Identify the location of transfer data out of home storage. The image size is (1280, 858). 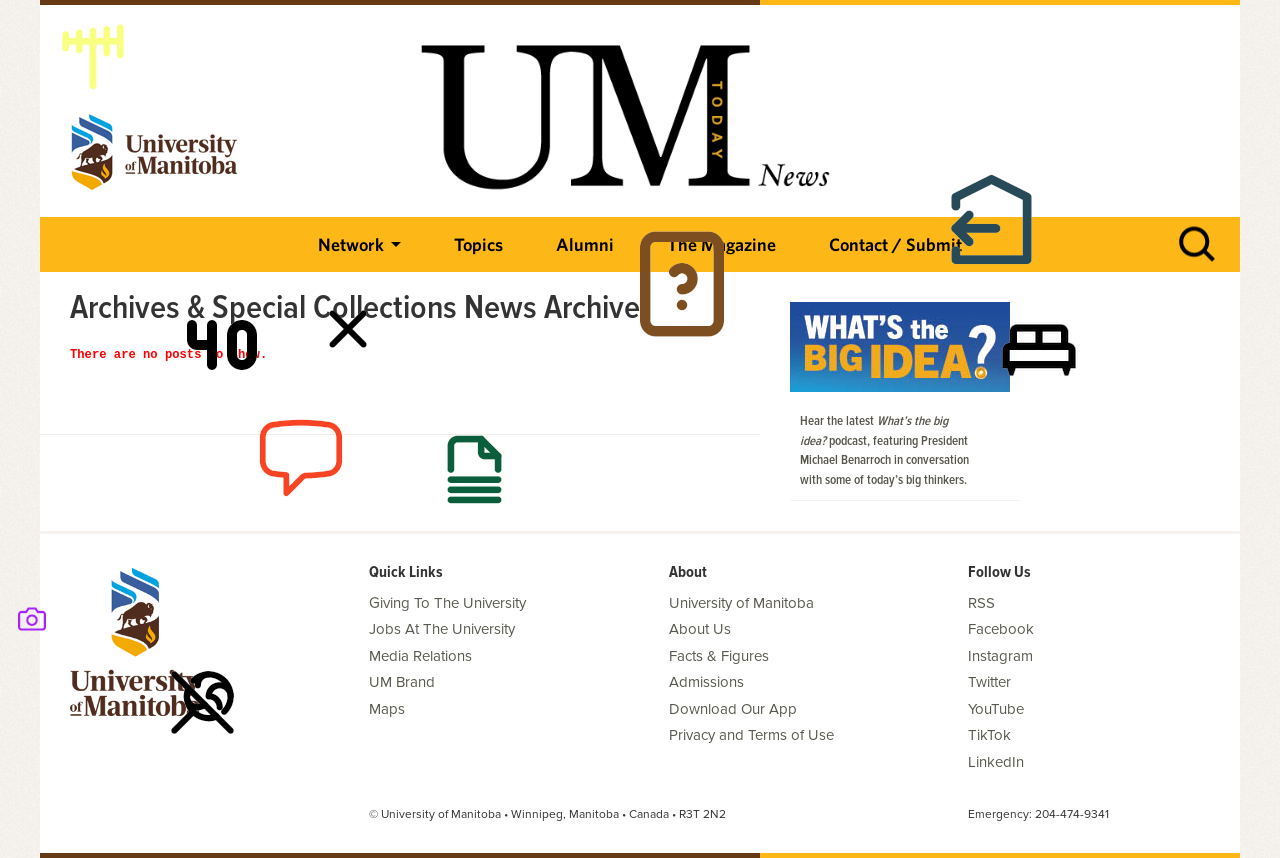
(991, 219).